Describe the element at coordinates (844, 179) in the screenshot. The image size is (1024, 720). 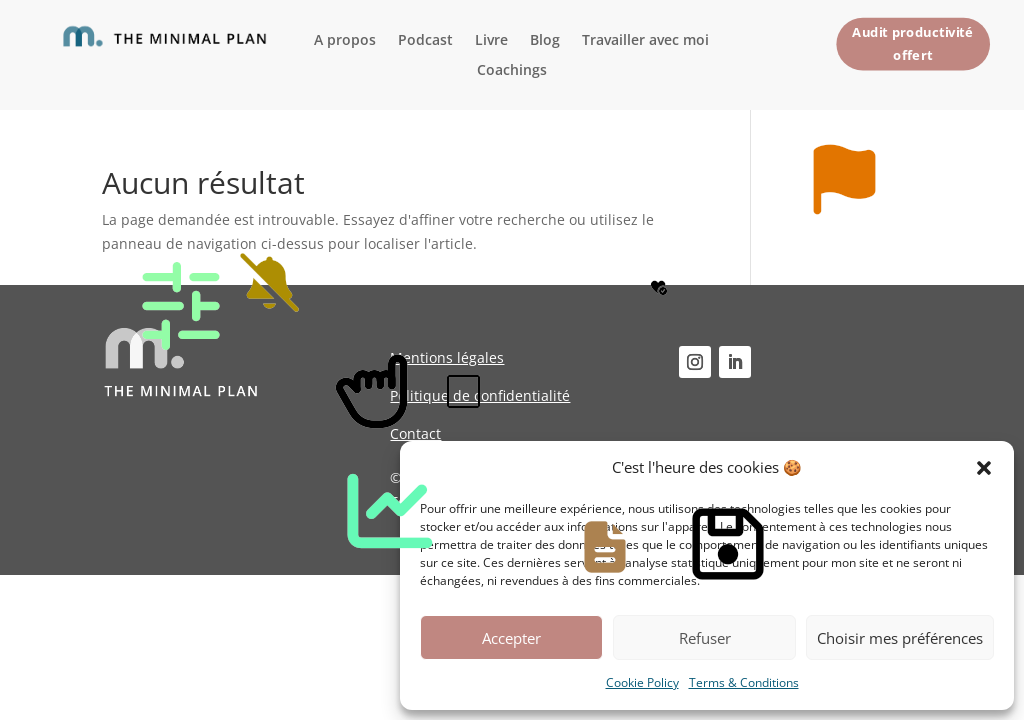
I see `flag or bookmark this item` at that location.